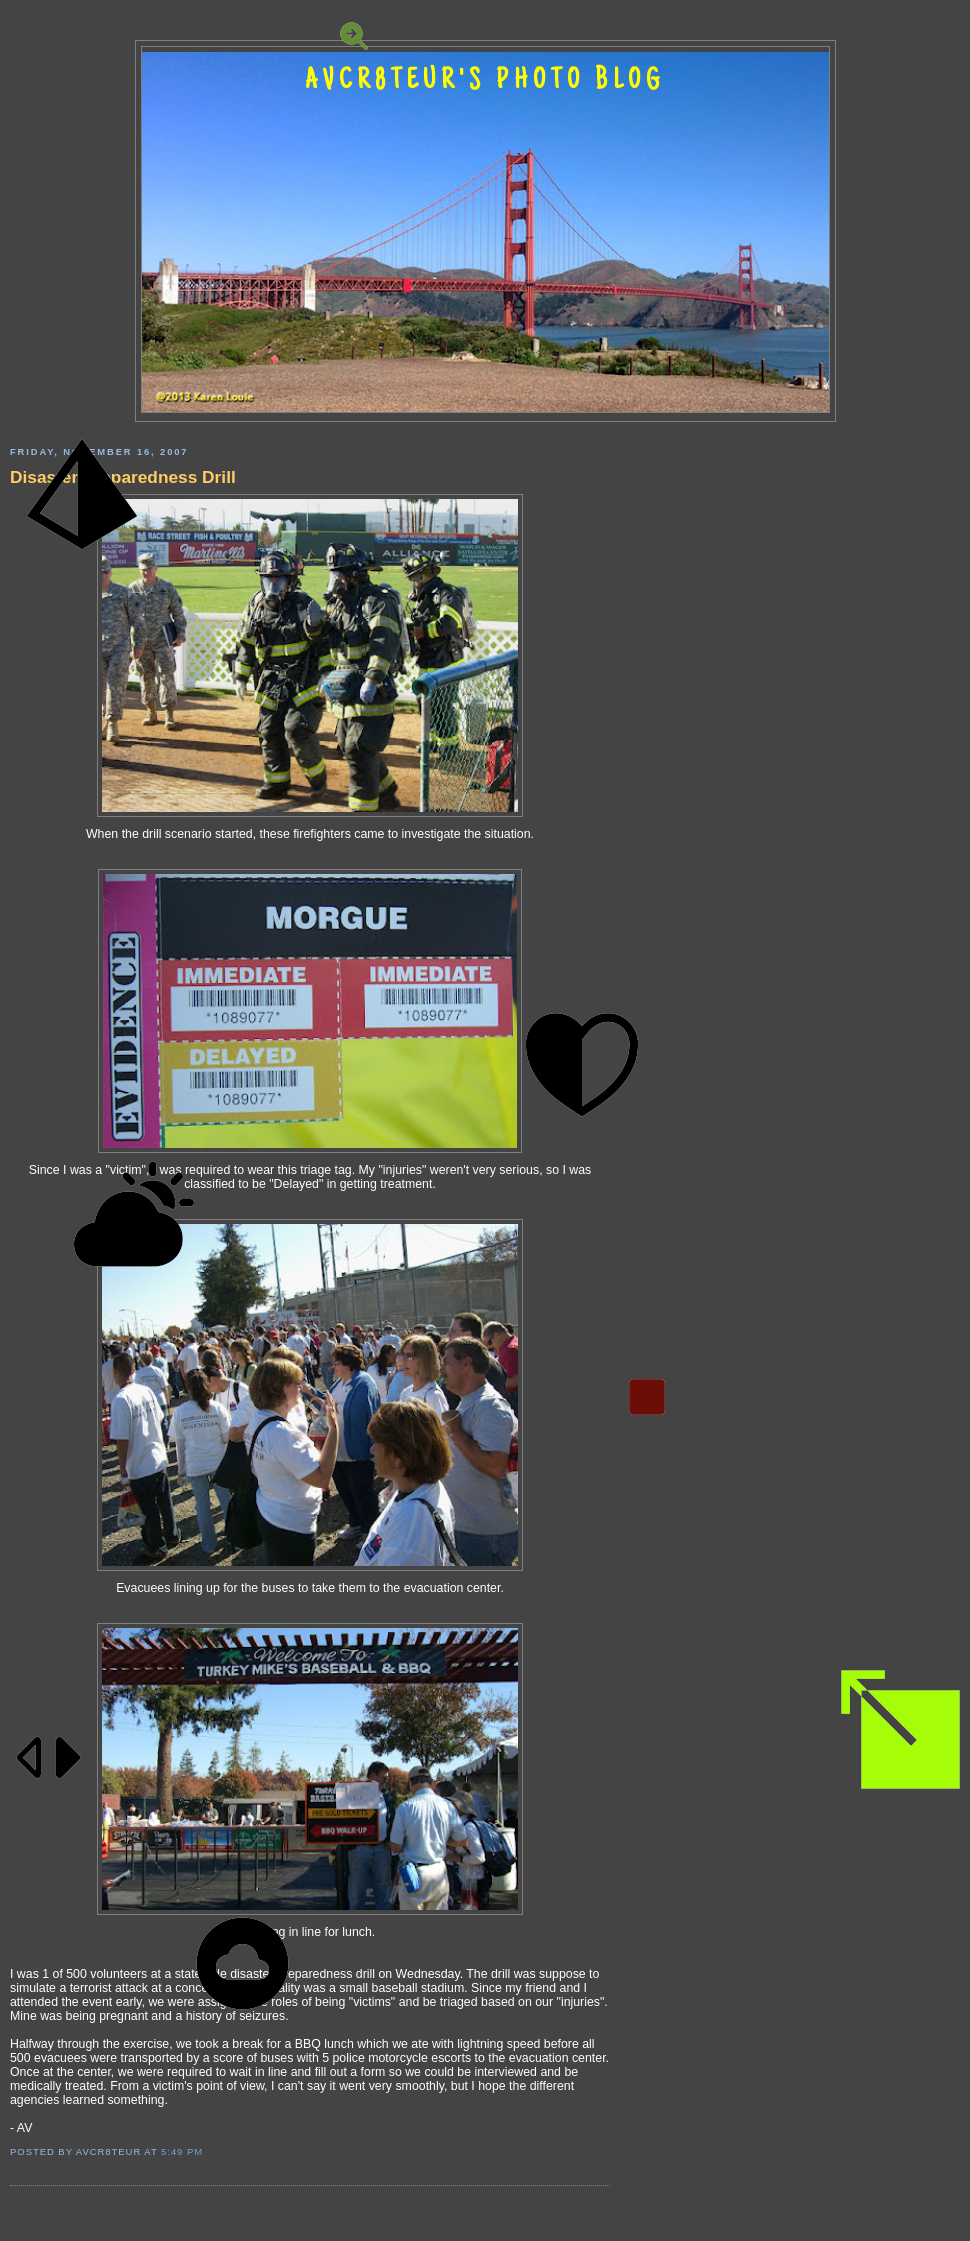 This screenshot has width=970, height=2241. Describe the element at coordinates (647, 1397) in the screenshot. I see `stop media playback` at that location.